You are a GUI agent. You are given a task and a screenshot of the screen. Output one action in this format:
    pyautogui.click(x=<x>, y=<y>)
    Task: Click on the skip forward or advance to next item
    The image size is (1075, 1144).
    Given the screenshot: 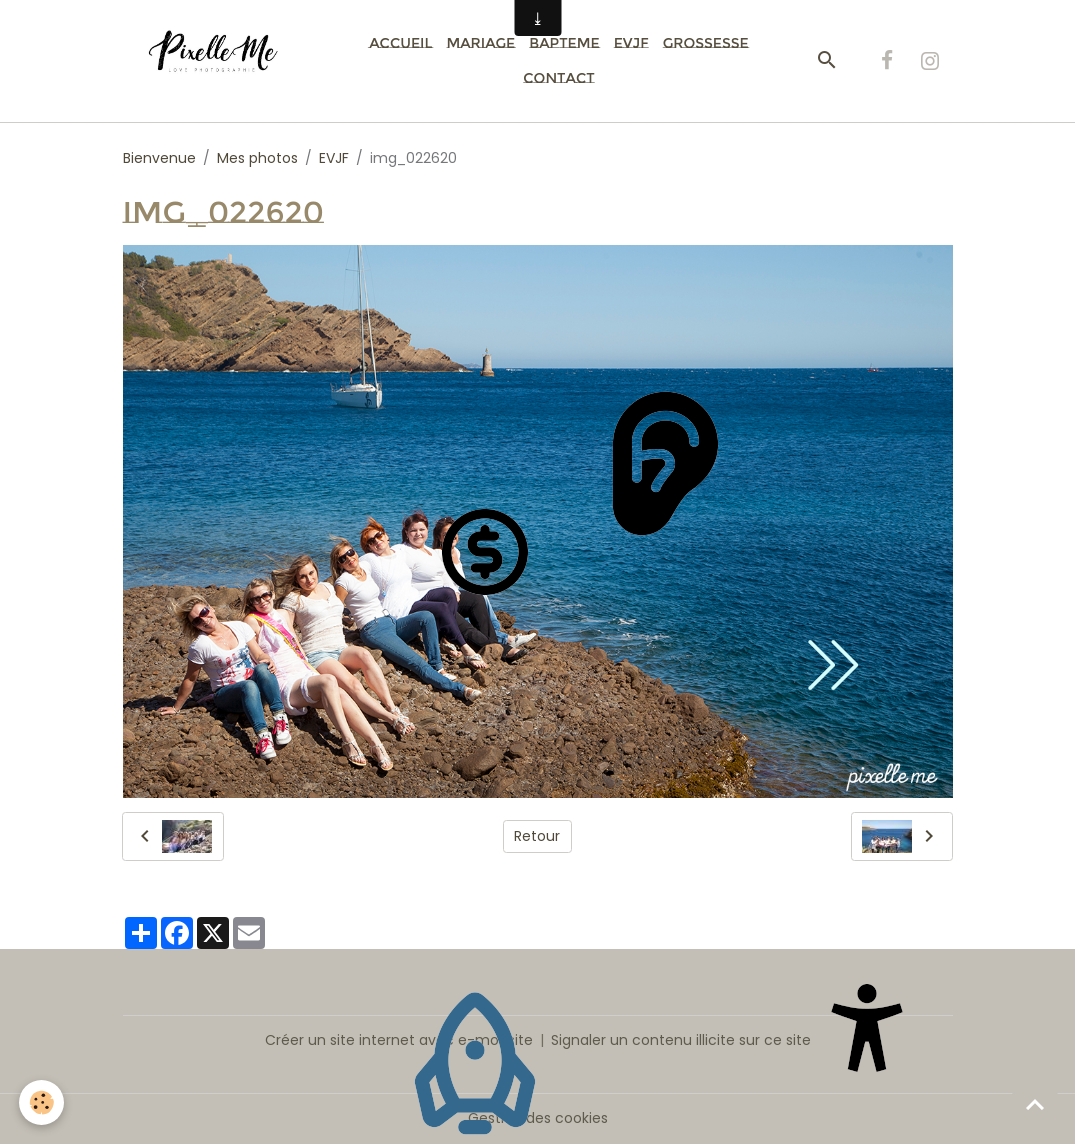 What is the action you would take?
    pyautogui.click(x=831, y=665)
    